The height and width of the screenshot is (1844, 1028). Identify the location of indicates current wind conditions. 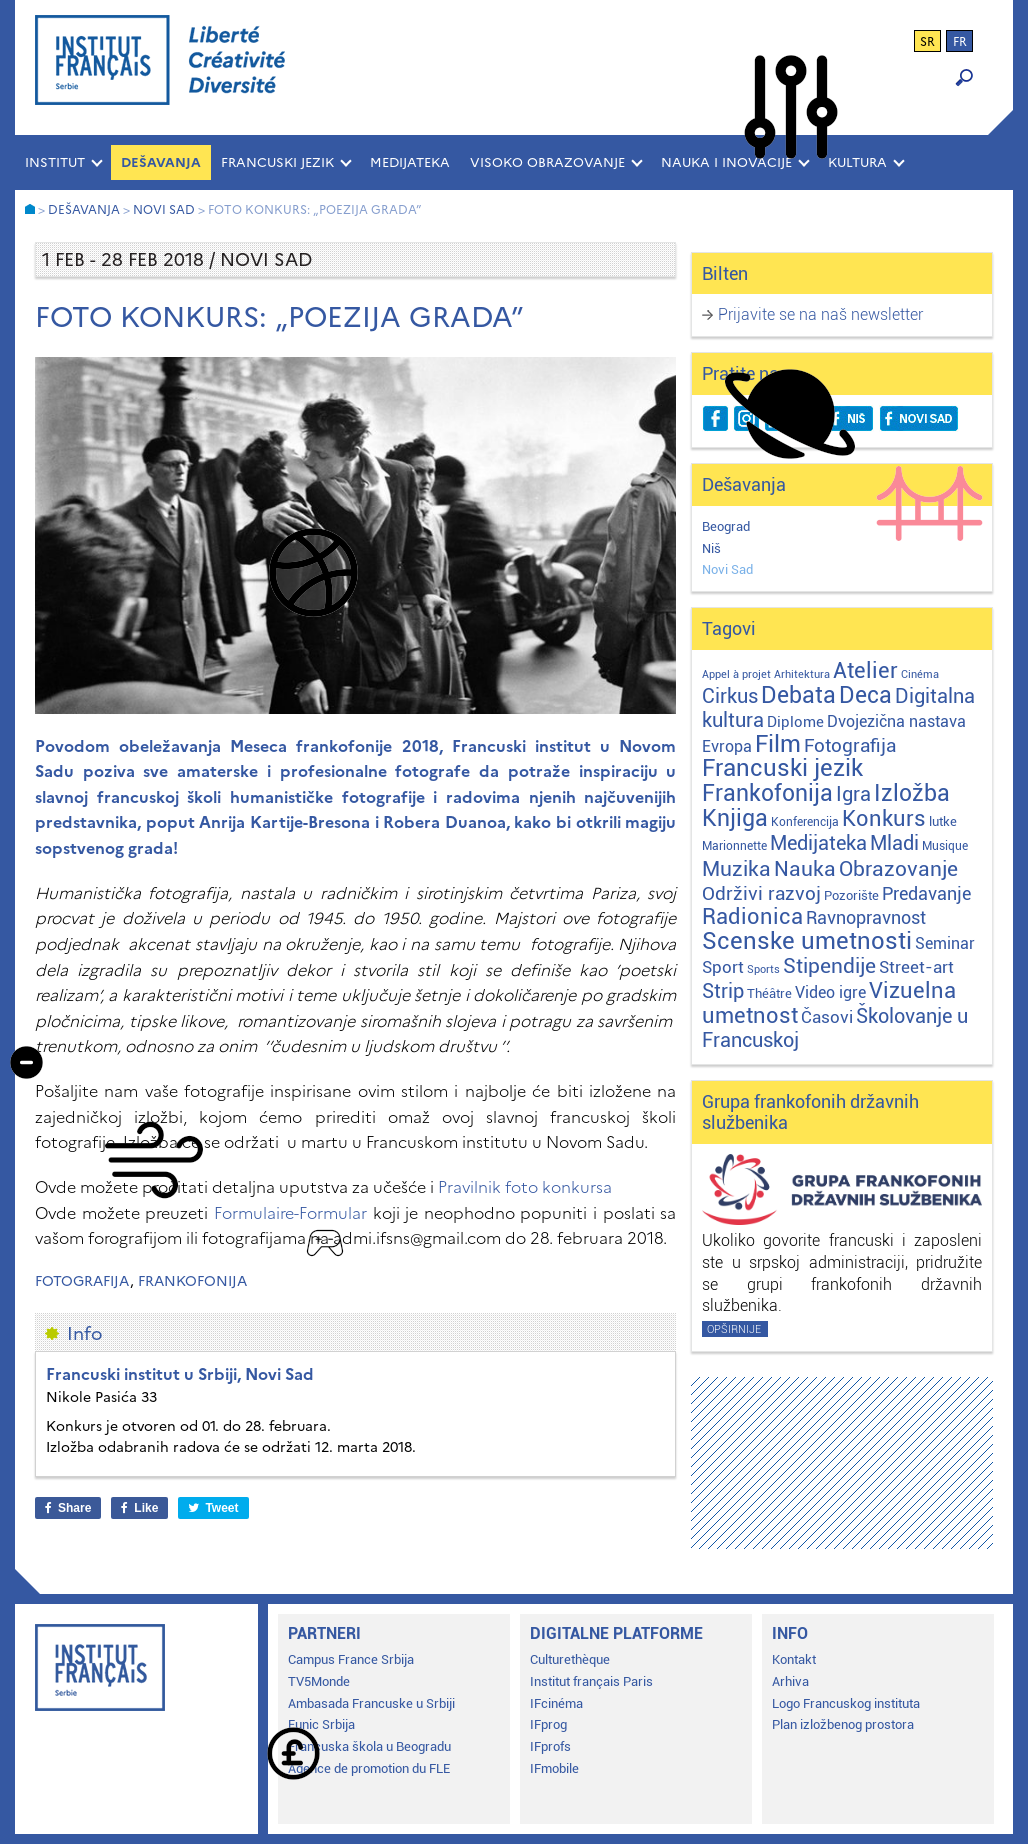
(154, 1160).